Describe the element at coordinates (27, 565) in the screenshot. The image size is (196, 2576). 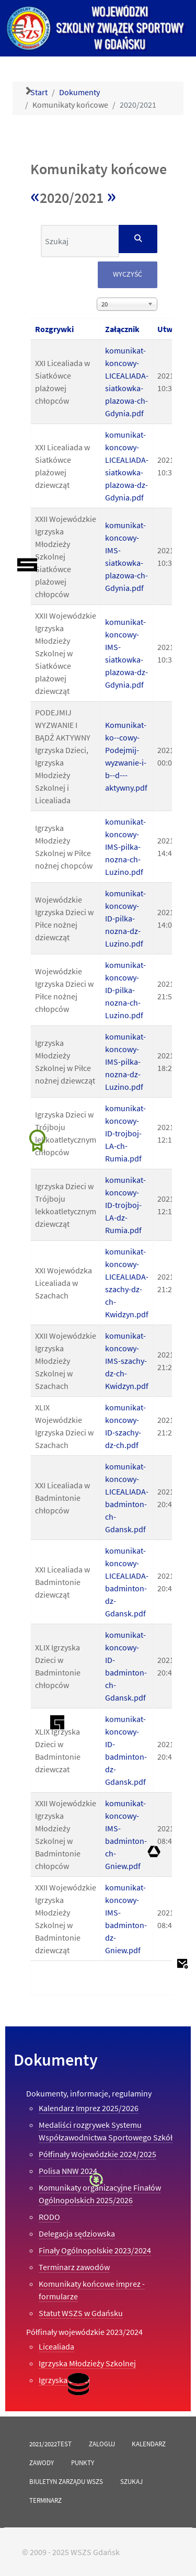
I see `suckless software project logo` at that location.